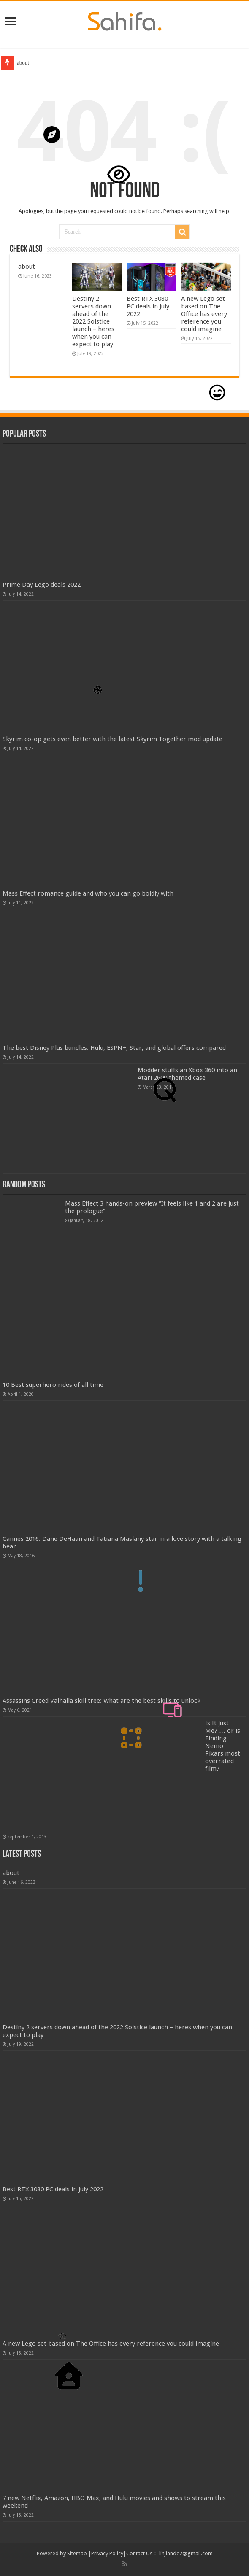 This screenshot has height=2576, width=249. Describe the element at coordinates (119, 174) in the screenshot. I see `view or preview content` at that location.